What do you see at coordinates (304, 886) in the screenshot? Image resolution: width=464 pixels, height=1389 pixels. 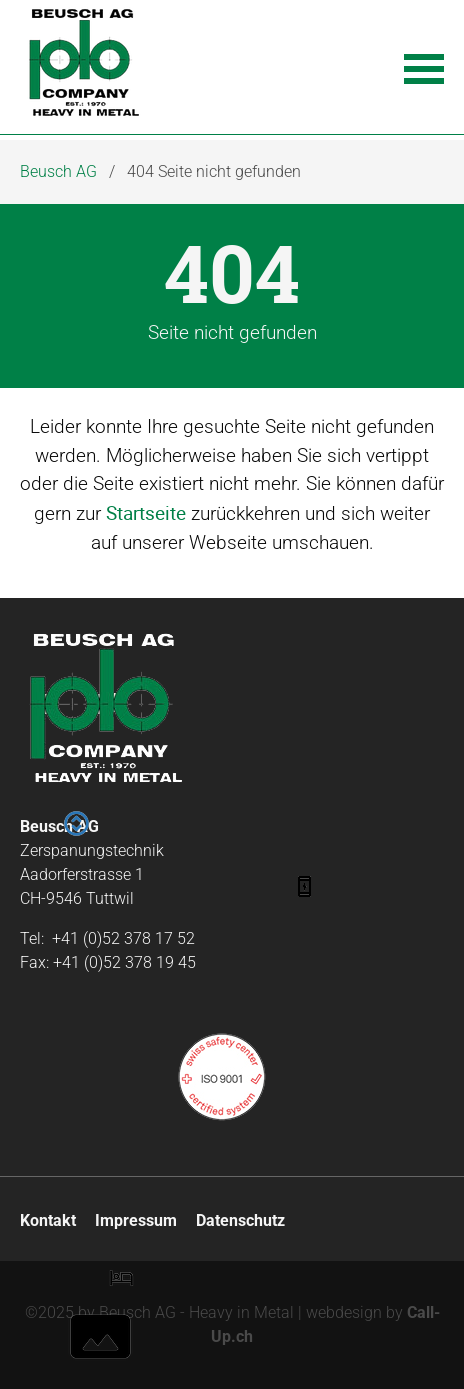 I see `find nearby electric vehicle charging stations` at bounding box center [304, 886].